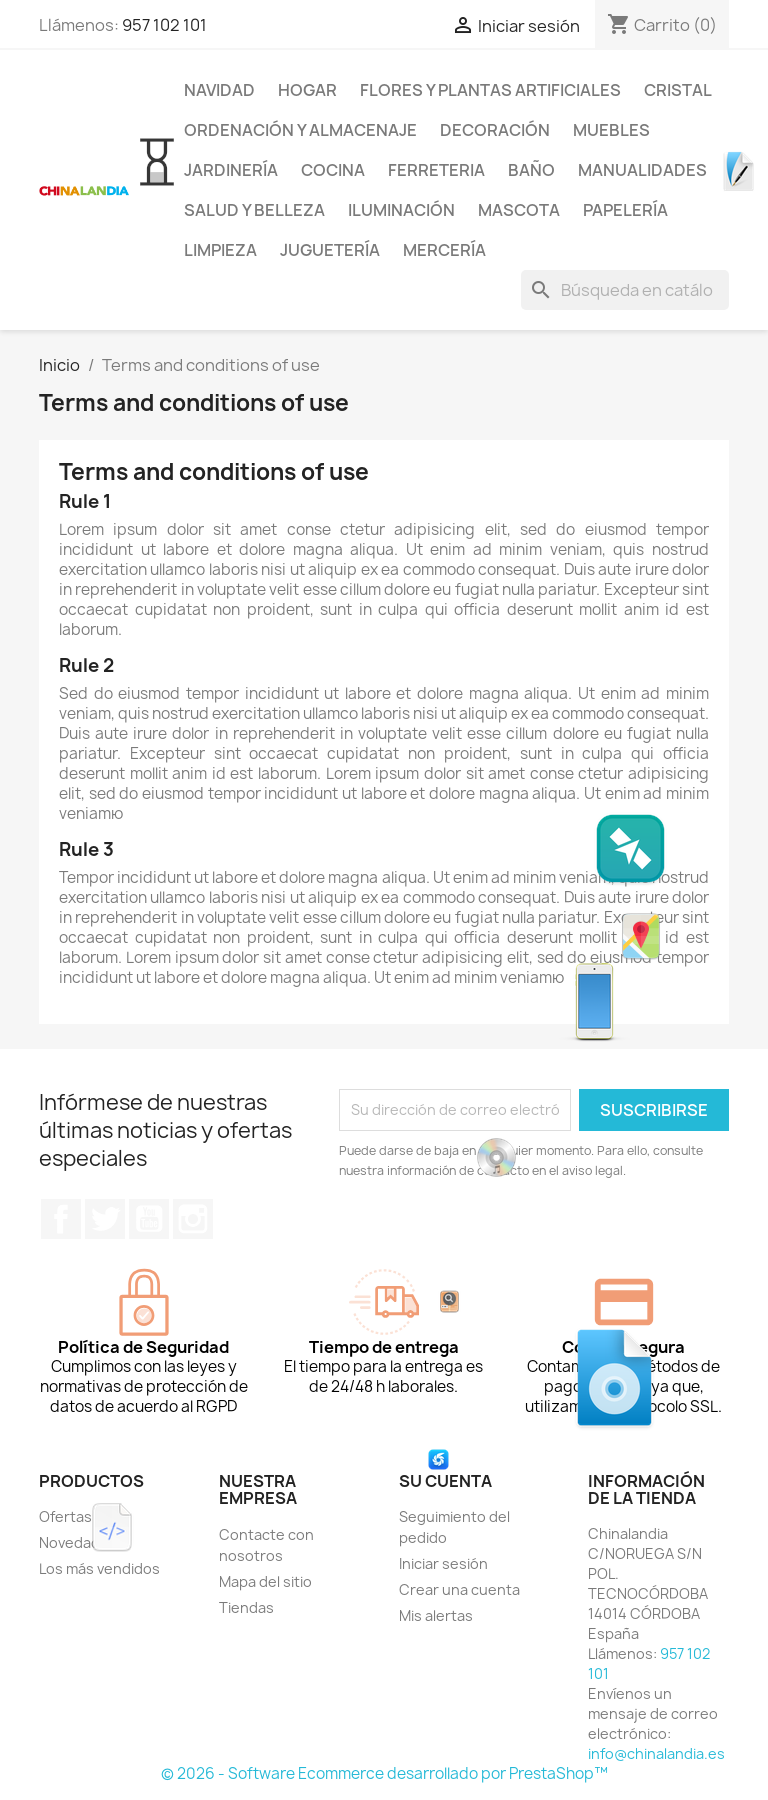 The width and height of the screenshot is (768, 1800). I want to click on resolving package dependencies, so click(449, 1301).